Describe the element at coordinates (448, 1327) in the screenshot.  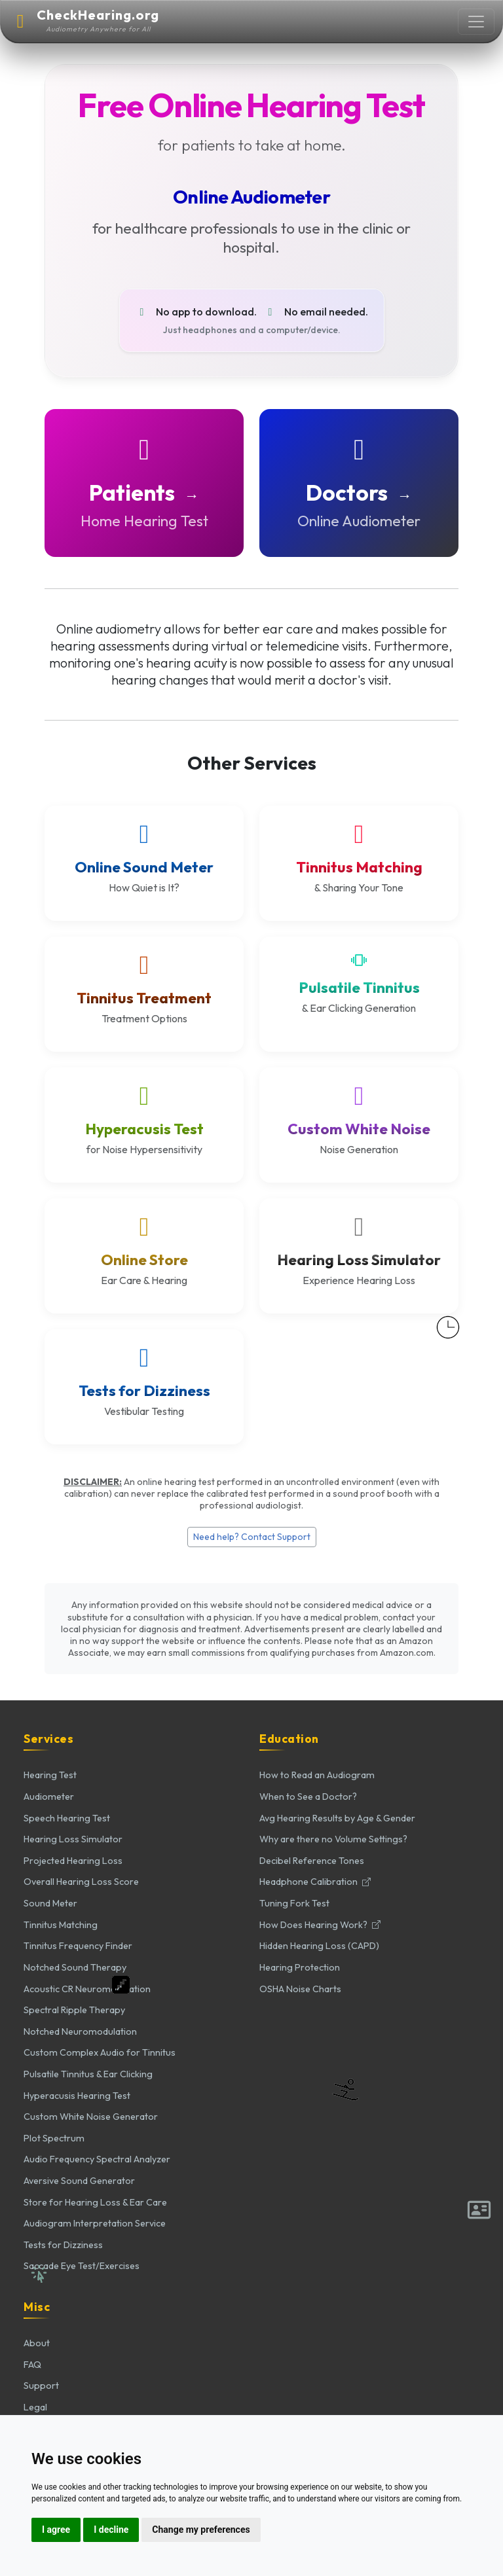
I see `view current time` at that location.